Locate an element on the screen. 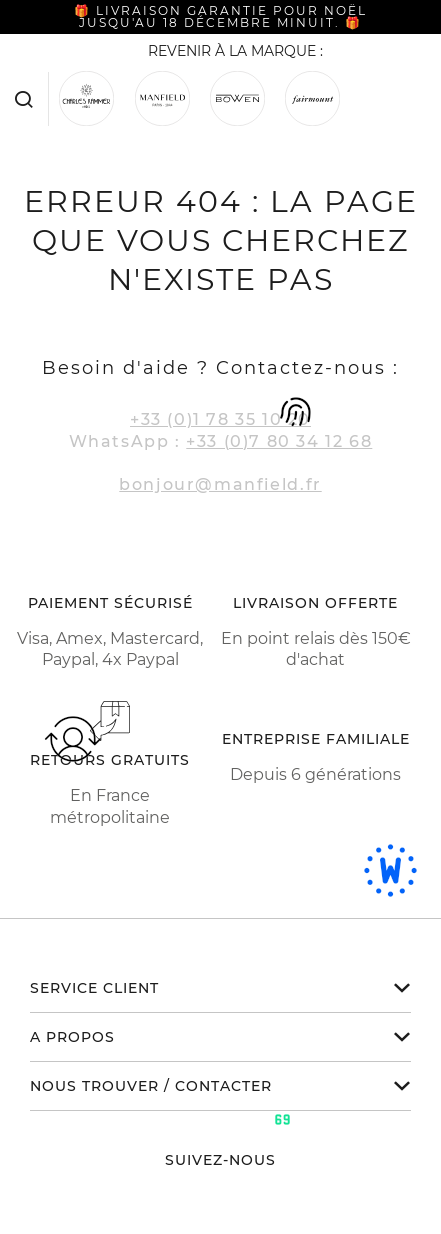 Image resolution: width=441 pixels, height=1234 pixels. displays the number 69 as a label or badge is located at coordinates (282, 1119).